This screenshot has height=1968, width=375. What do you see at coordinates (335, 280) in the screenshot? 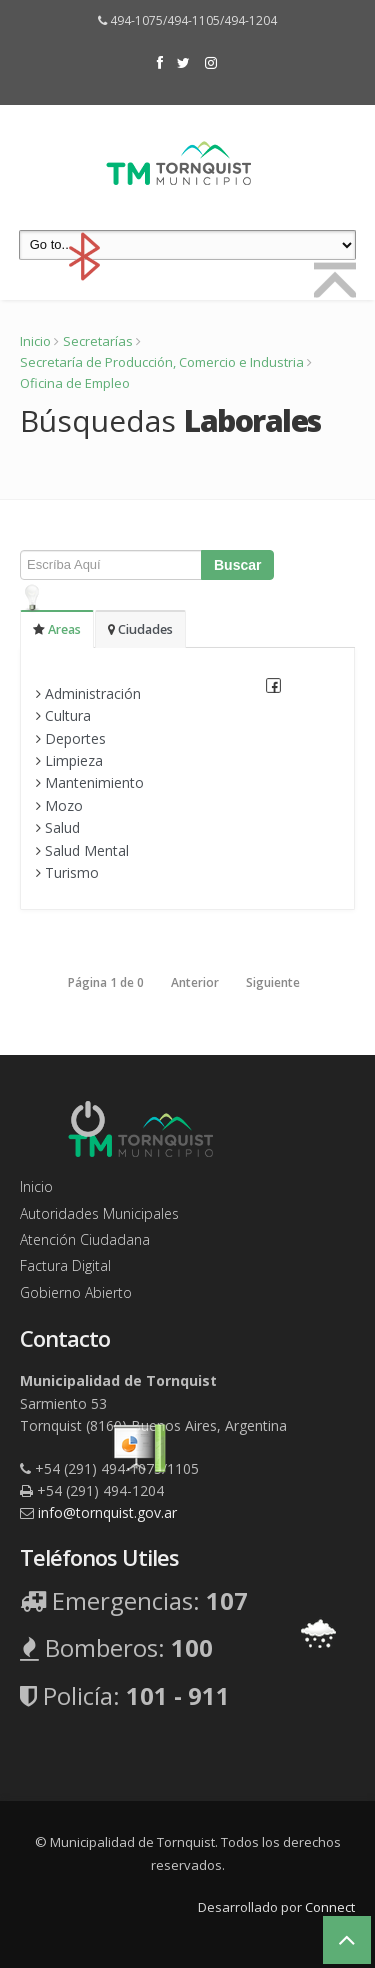
I see `scroll to top of page` at bounding box center [335, 280].